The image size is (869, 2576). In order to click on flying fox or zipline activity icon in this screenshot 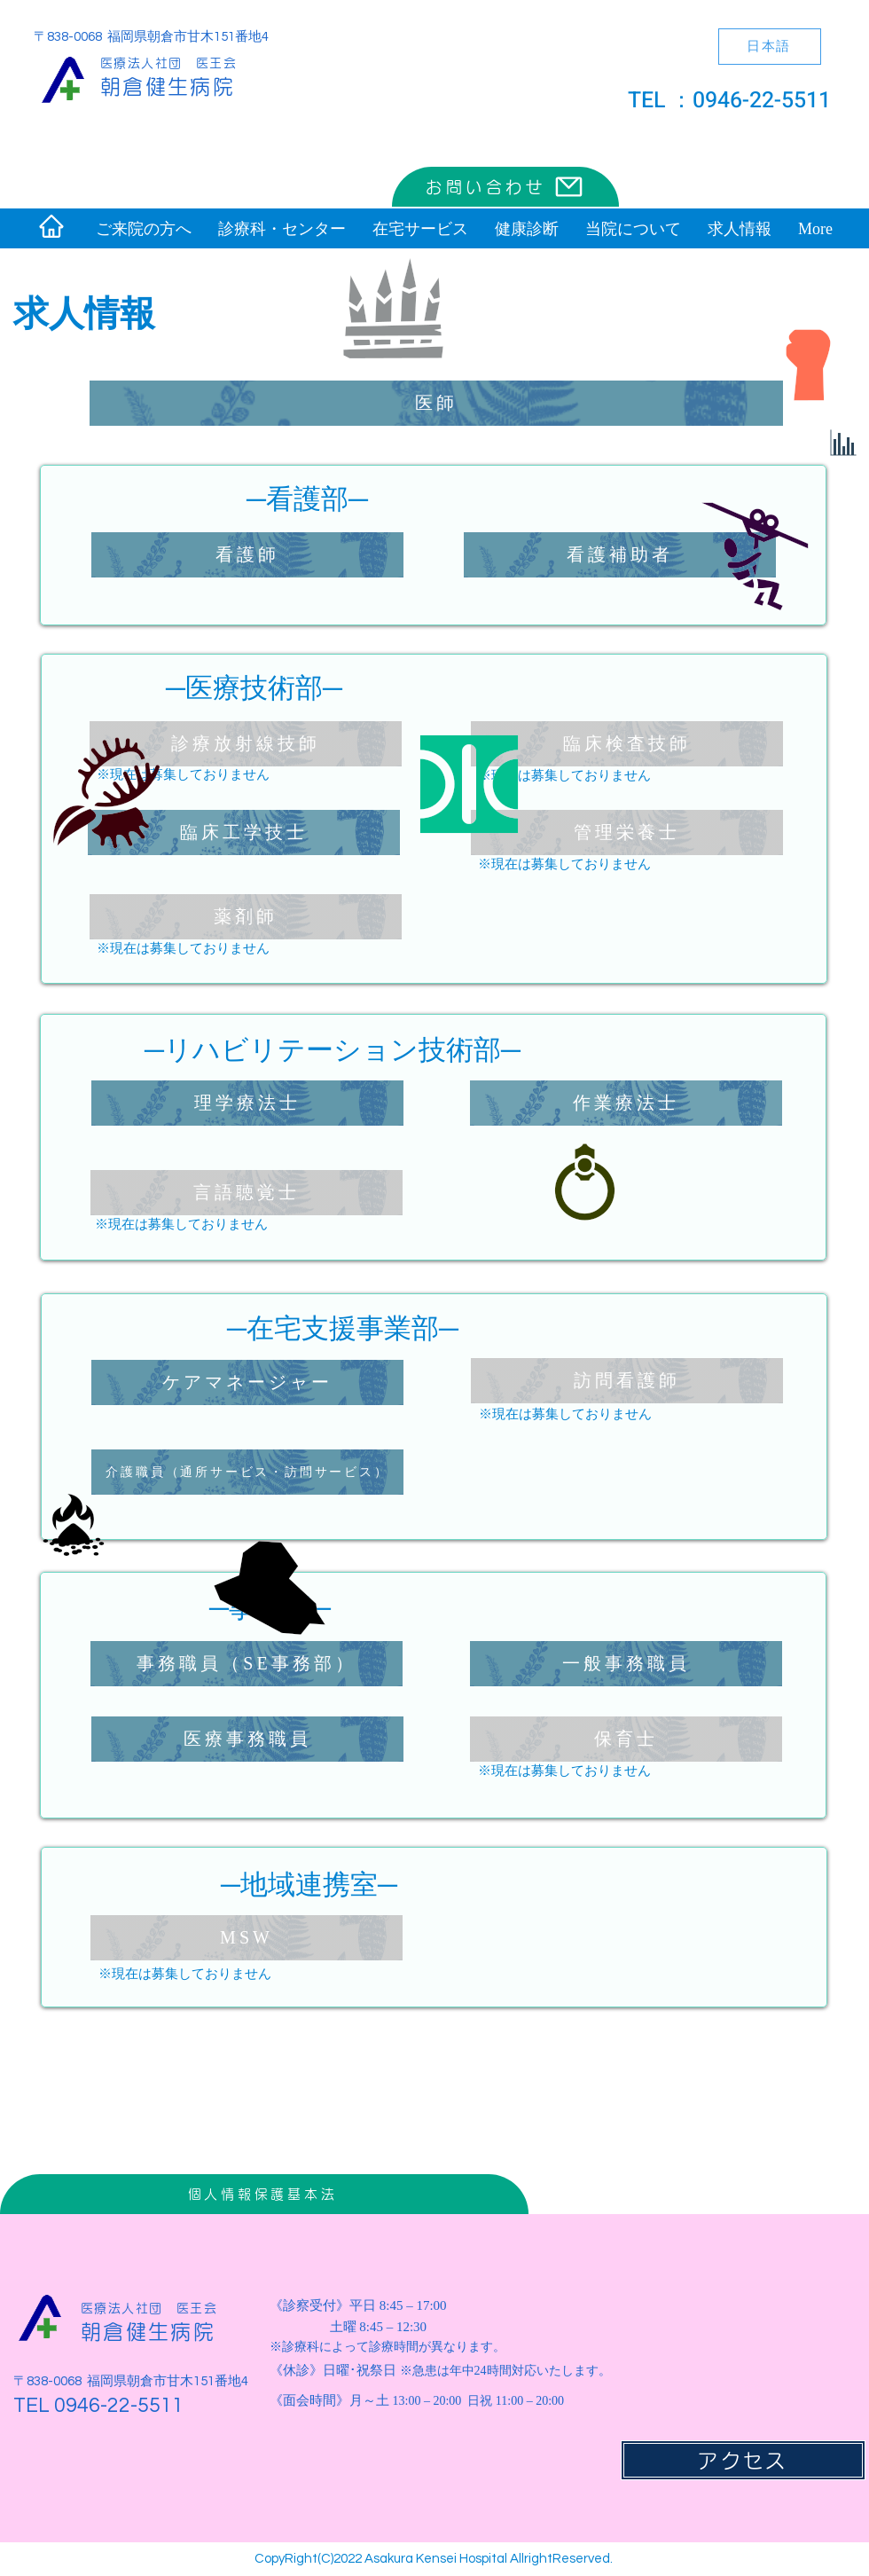, I will do `click(751, 559)`.